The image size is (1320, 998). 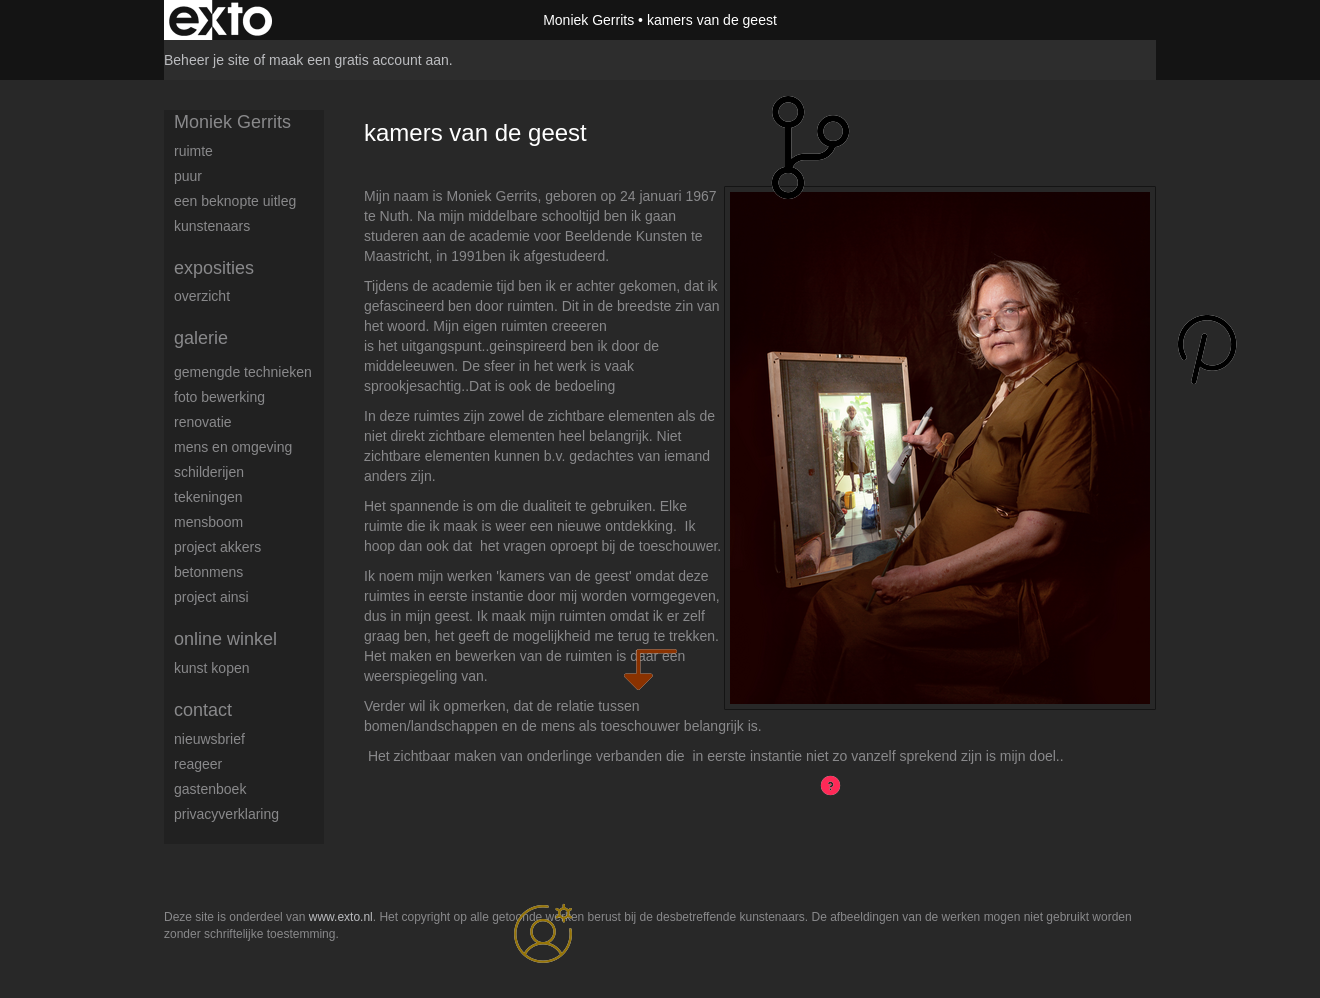 What do you see at coordinates (830, 785) in the screenshot?
I see `access help or support information` at bounding box center [830, 785].